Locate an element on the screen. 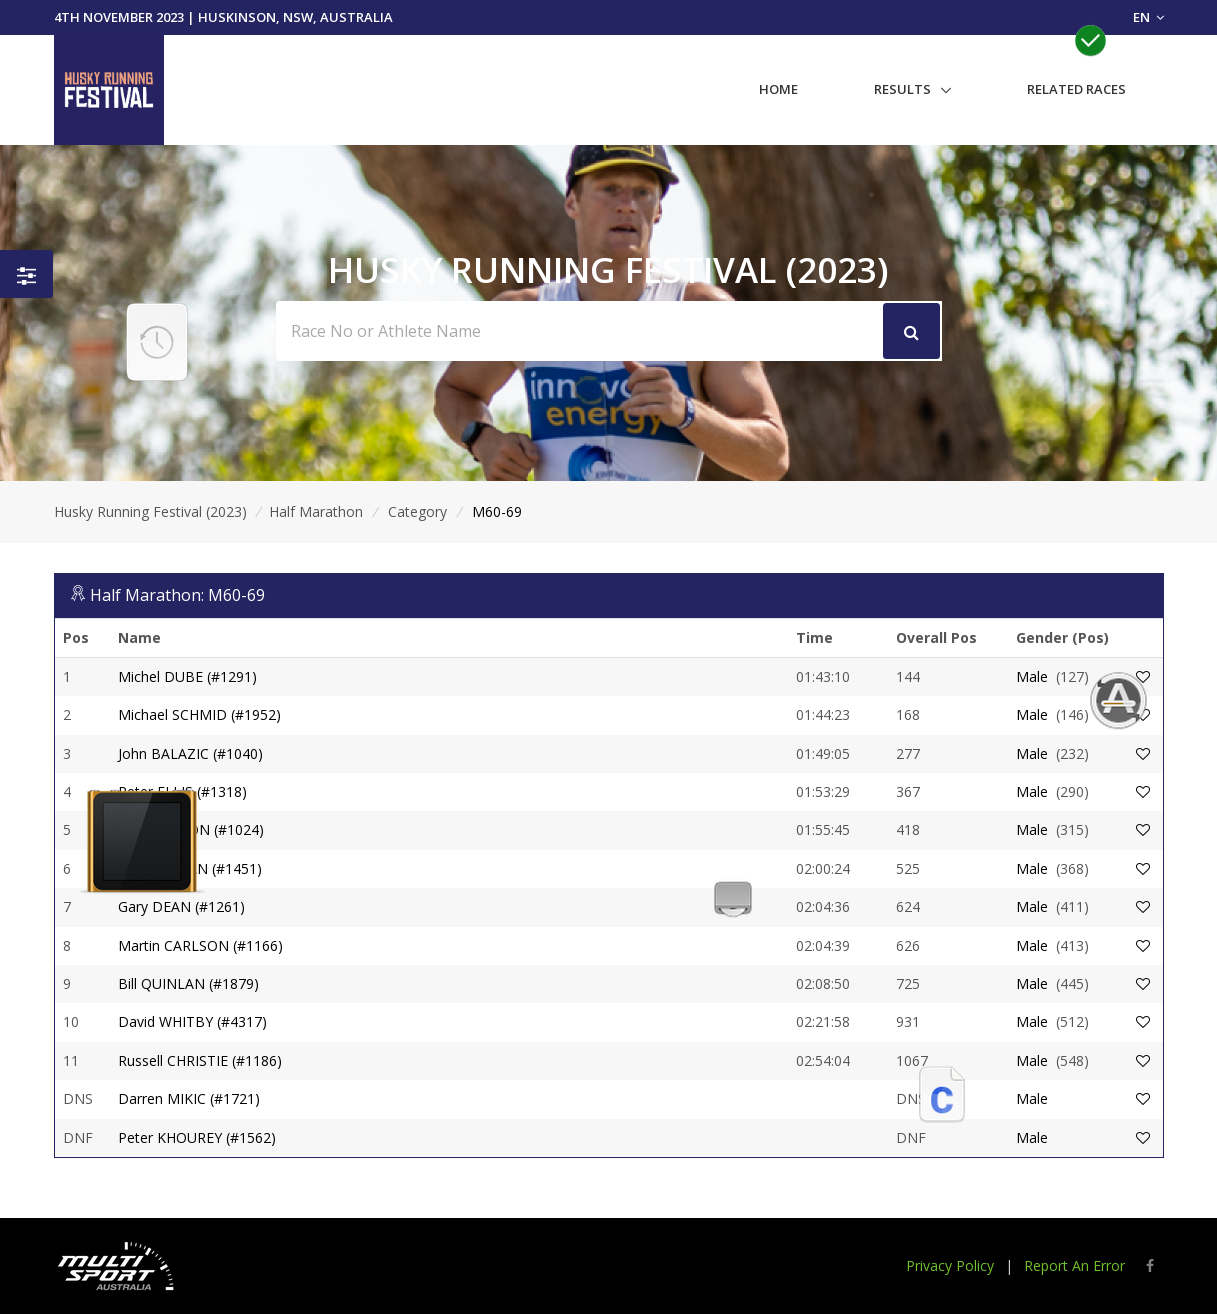 This screenshot has width=1217, height=1314. check for available software updates is located at coordinates (1118, 700).